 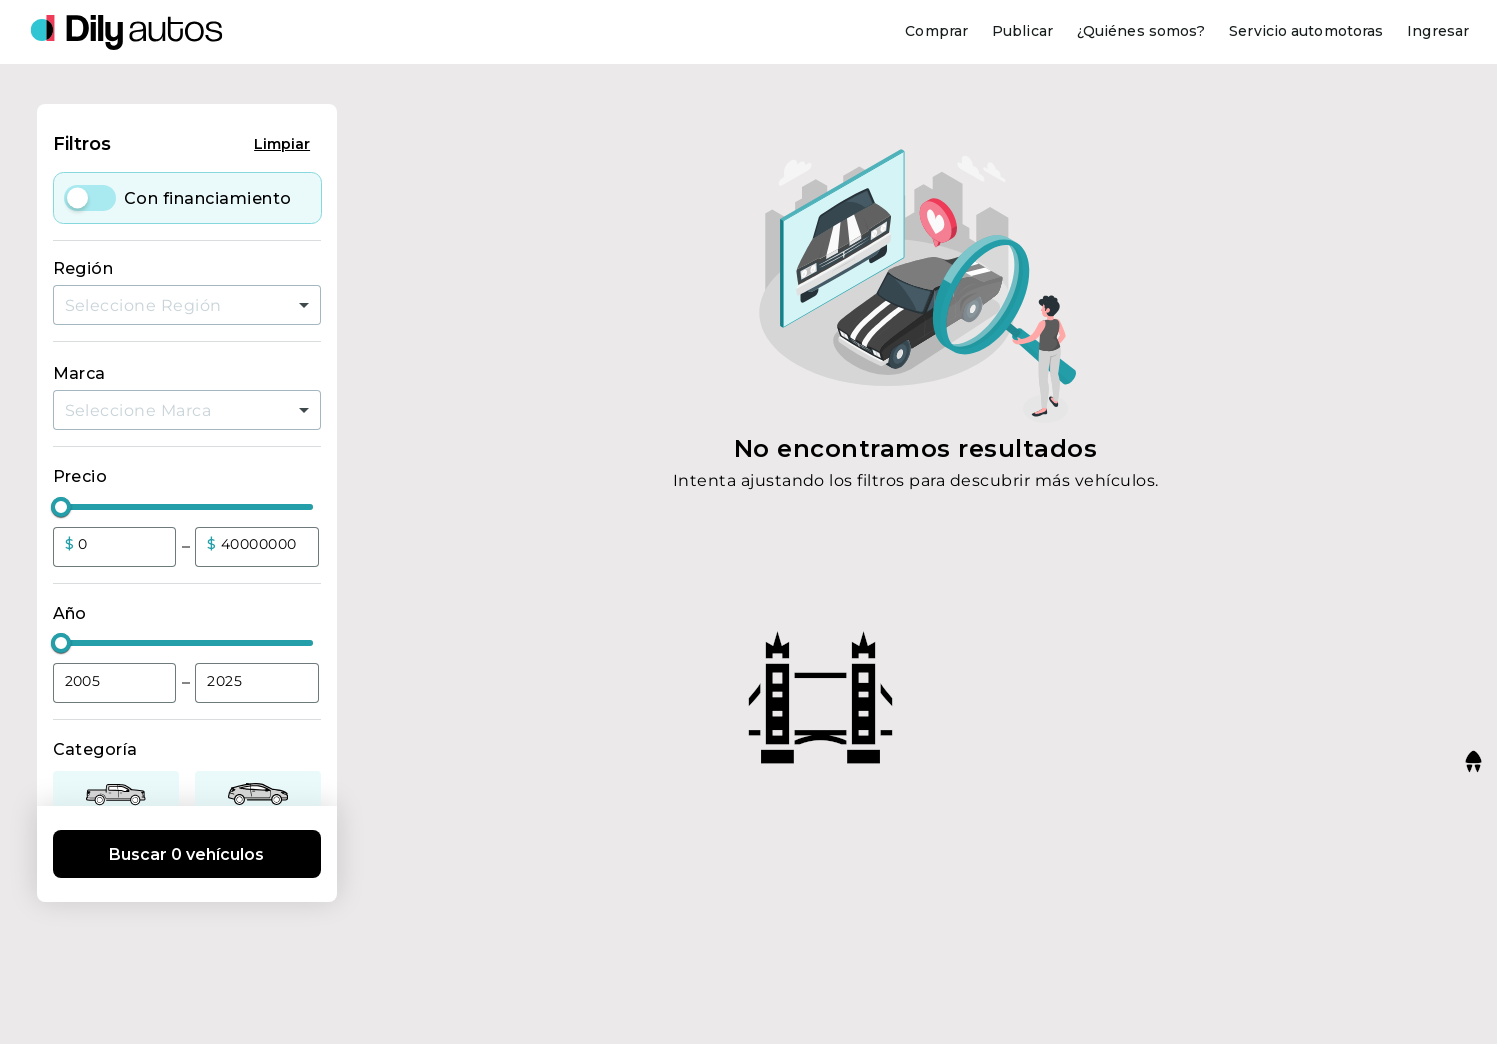 What do you see at coordinates (1473, 761) in the screenshot?
I see `activate jetpack or boost ability` at bounding box center [1473, 761].